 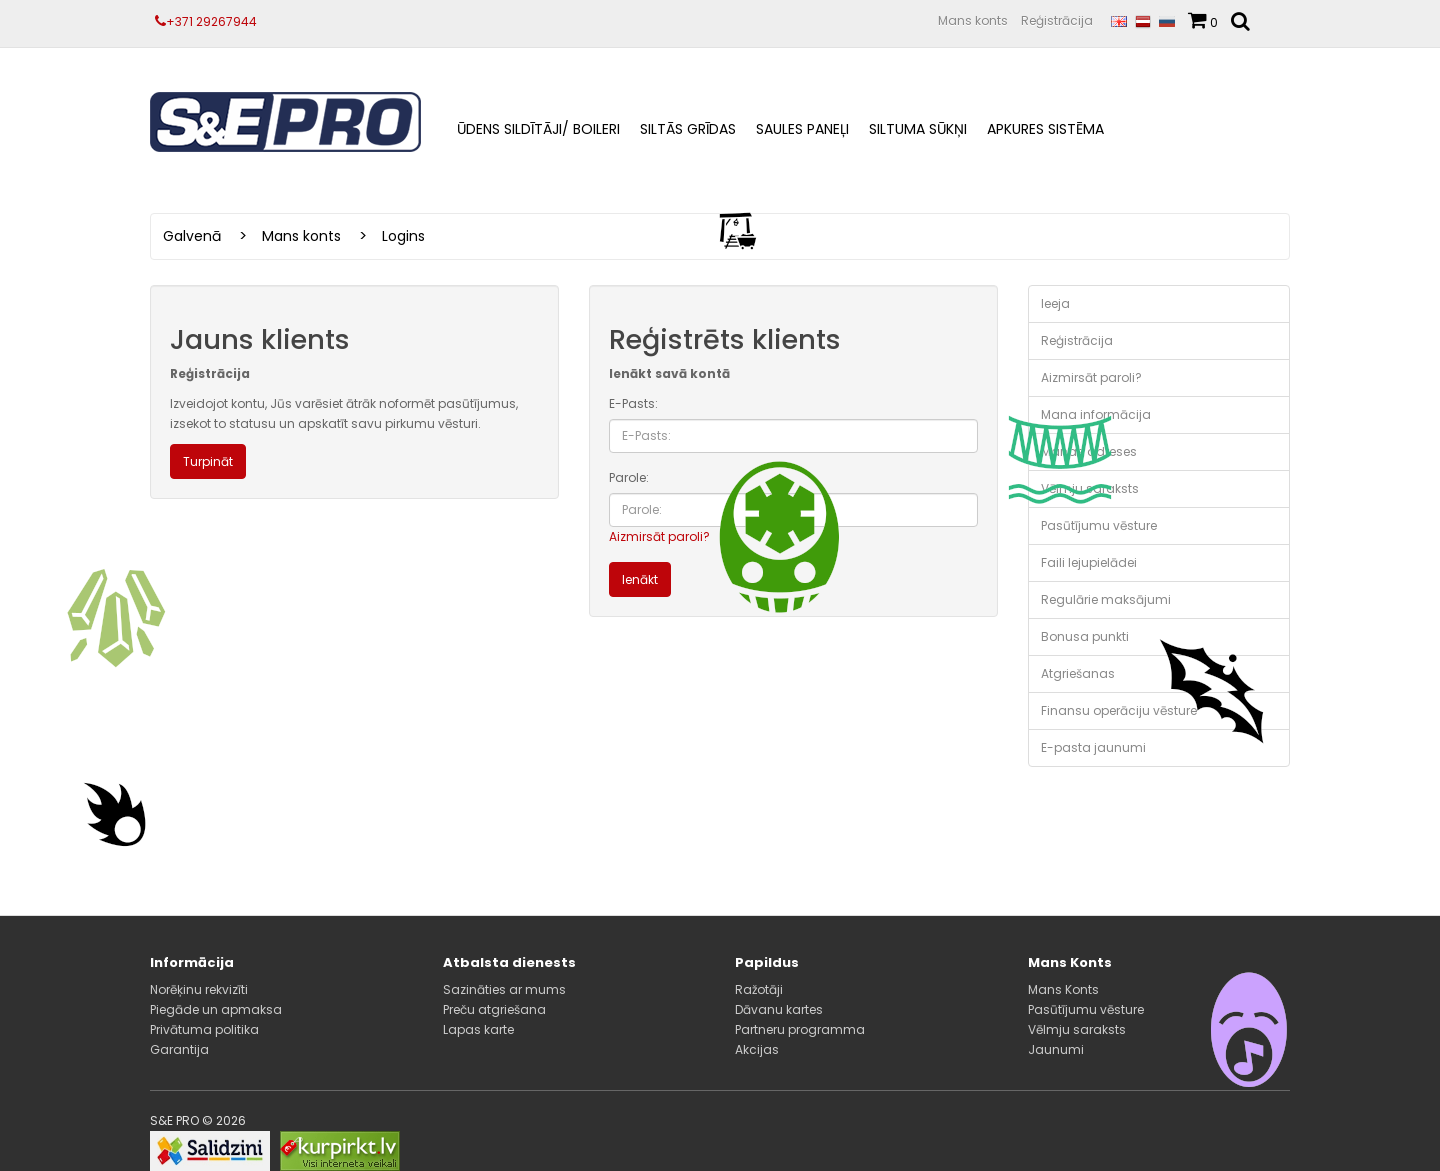 What do you see at coordinates (780, 537) in the screenshot?
I see `indicates a freeze or stun status effect in gameplay` at bounding box center [780, 537].